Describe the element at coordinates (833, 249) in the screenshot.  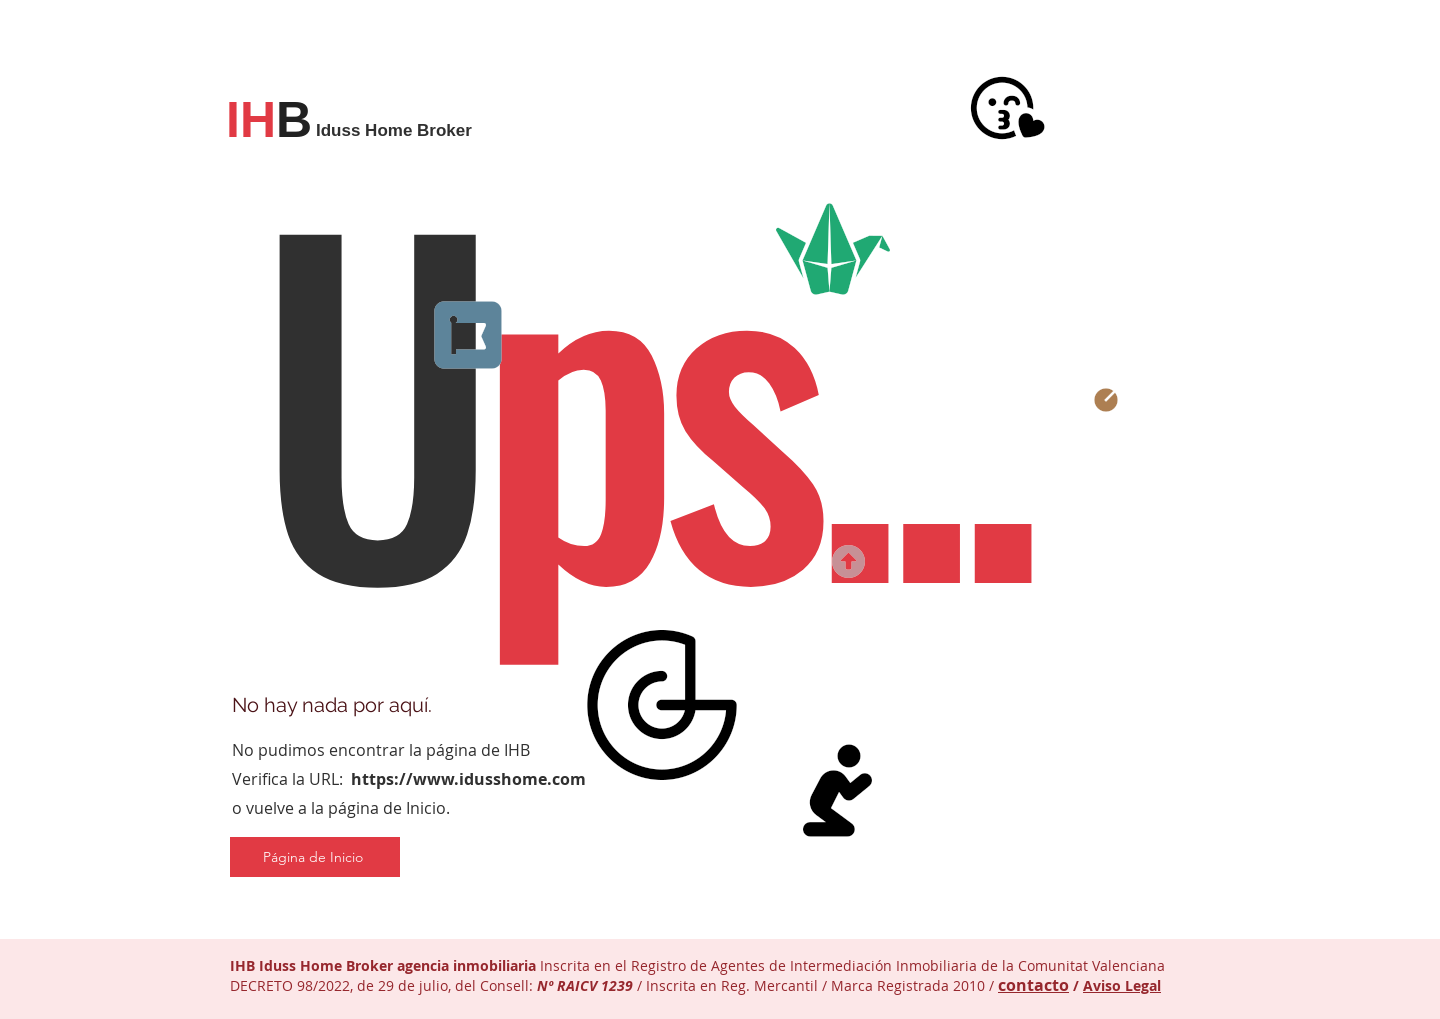
I see `open padlet app` at that location.